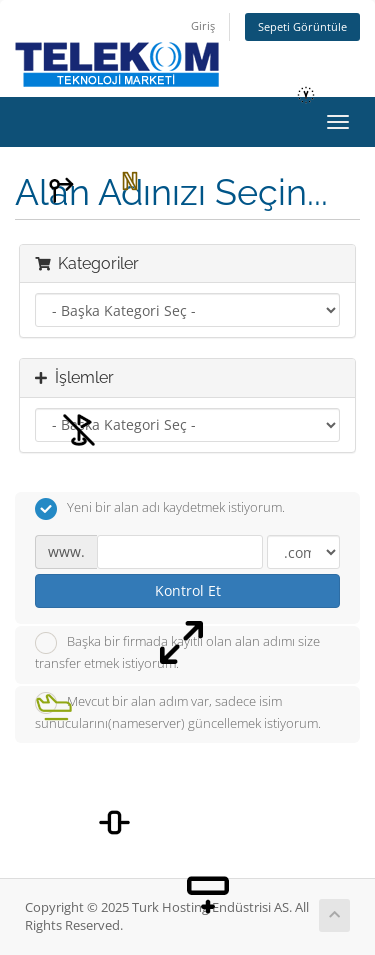 The height and width of the screenshot is (955, 375). What do you see at coordinates (54, 706) in the screenshot?
I see `flight status: in progress` at bounding box center [54, 706].